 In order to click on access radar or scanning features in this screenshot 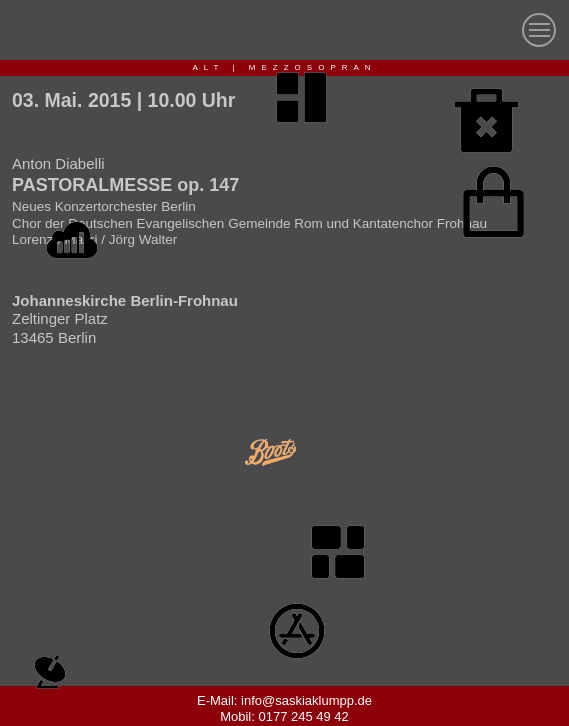, I will do `click(50, 672)`.